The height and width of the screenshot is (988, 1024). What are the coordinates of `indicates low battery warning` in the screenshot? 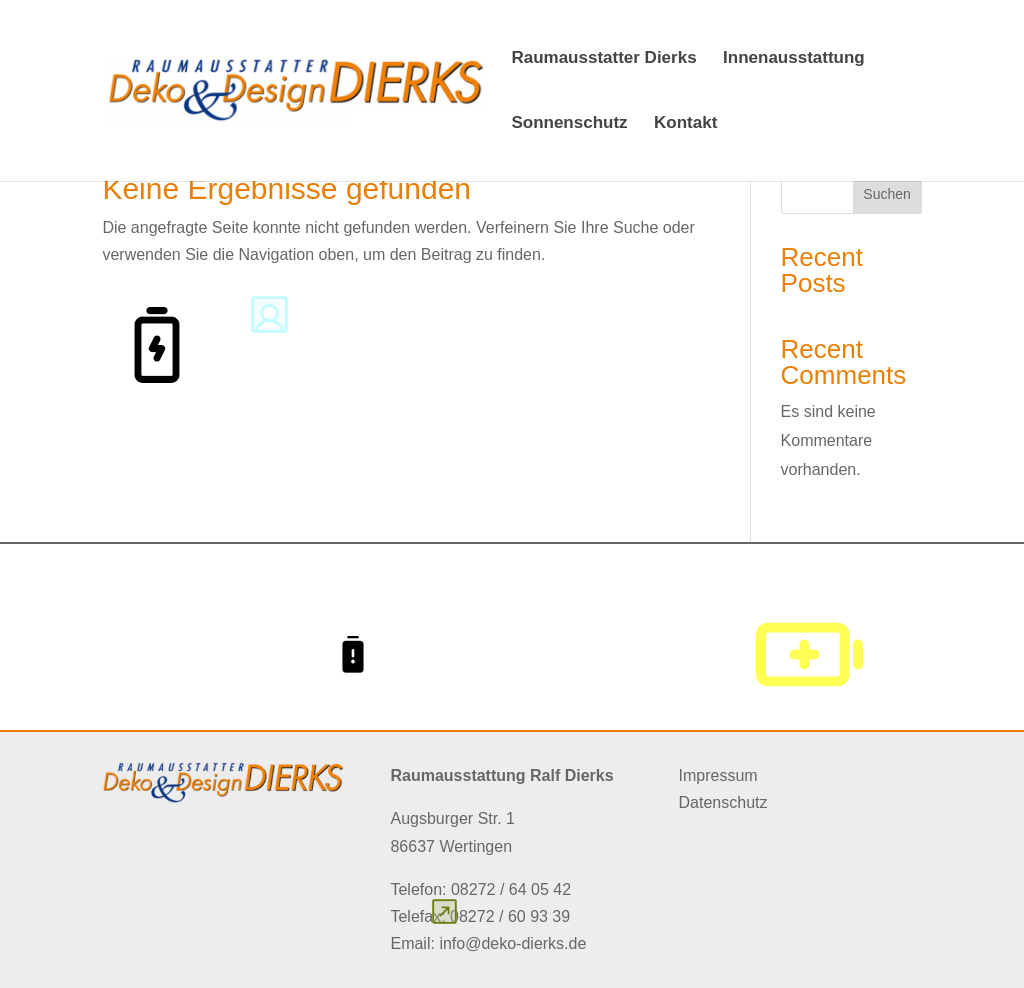 It's located at (353, 655).